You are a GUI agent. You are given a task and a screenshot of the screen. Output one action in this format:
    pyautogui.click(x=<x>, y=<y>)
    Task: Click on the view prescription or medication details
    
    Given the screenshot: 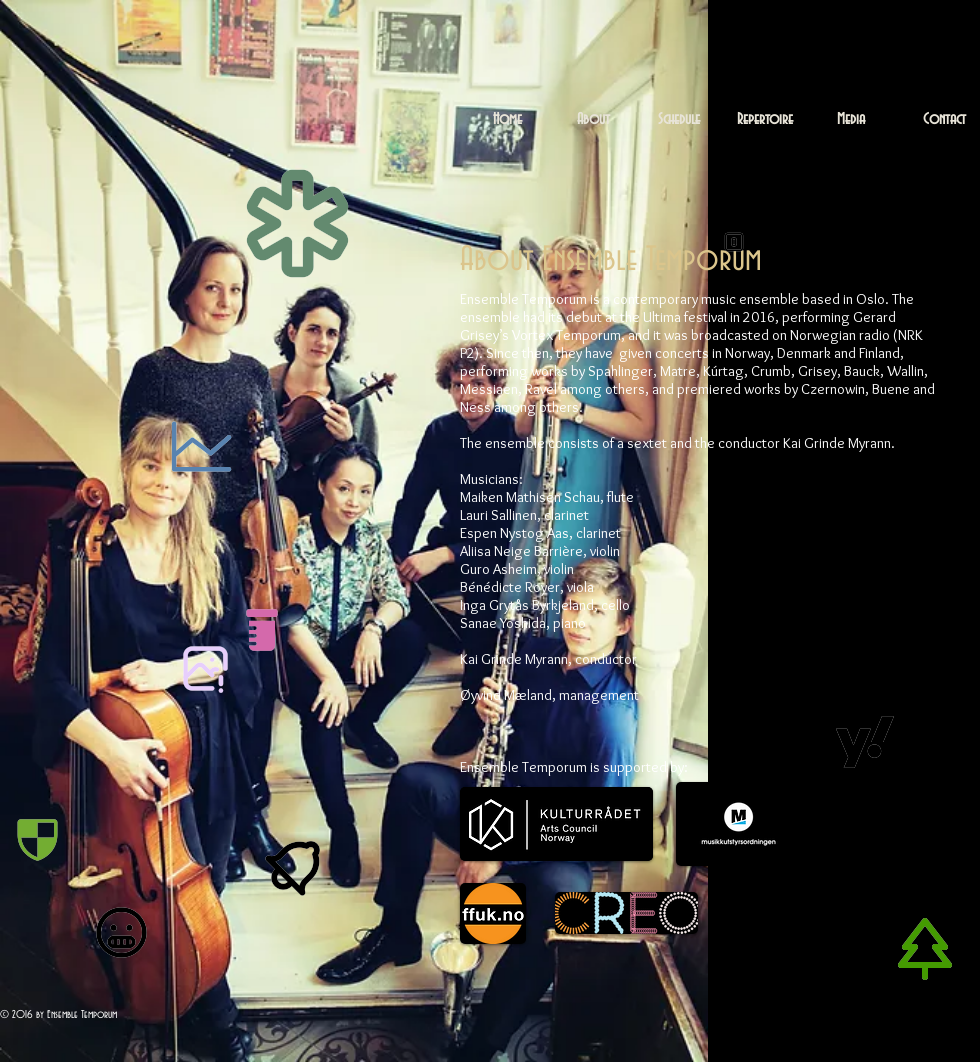 What is the action you would take?
    pyautogui.click(x=262, y=630)
    